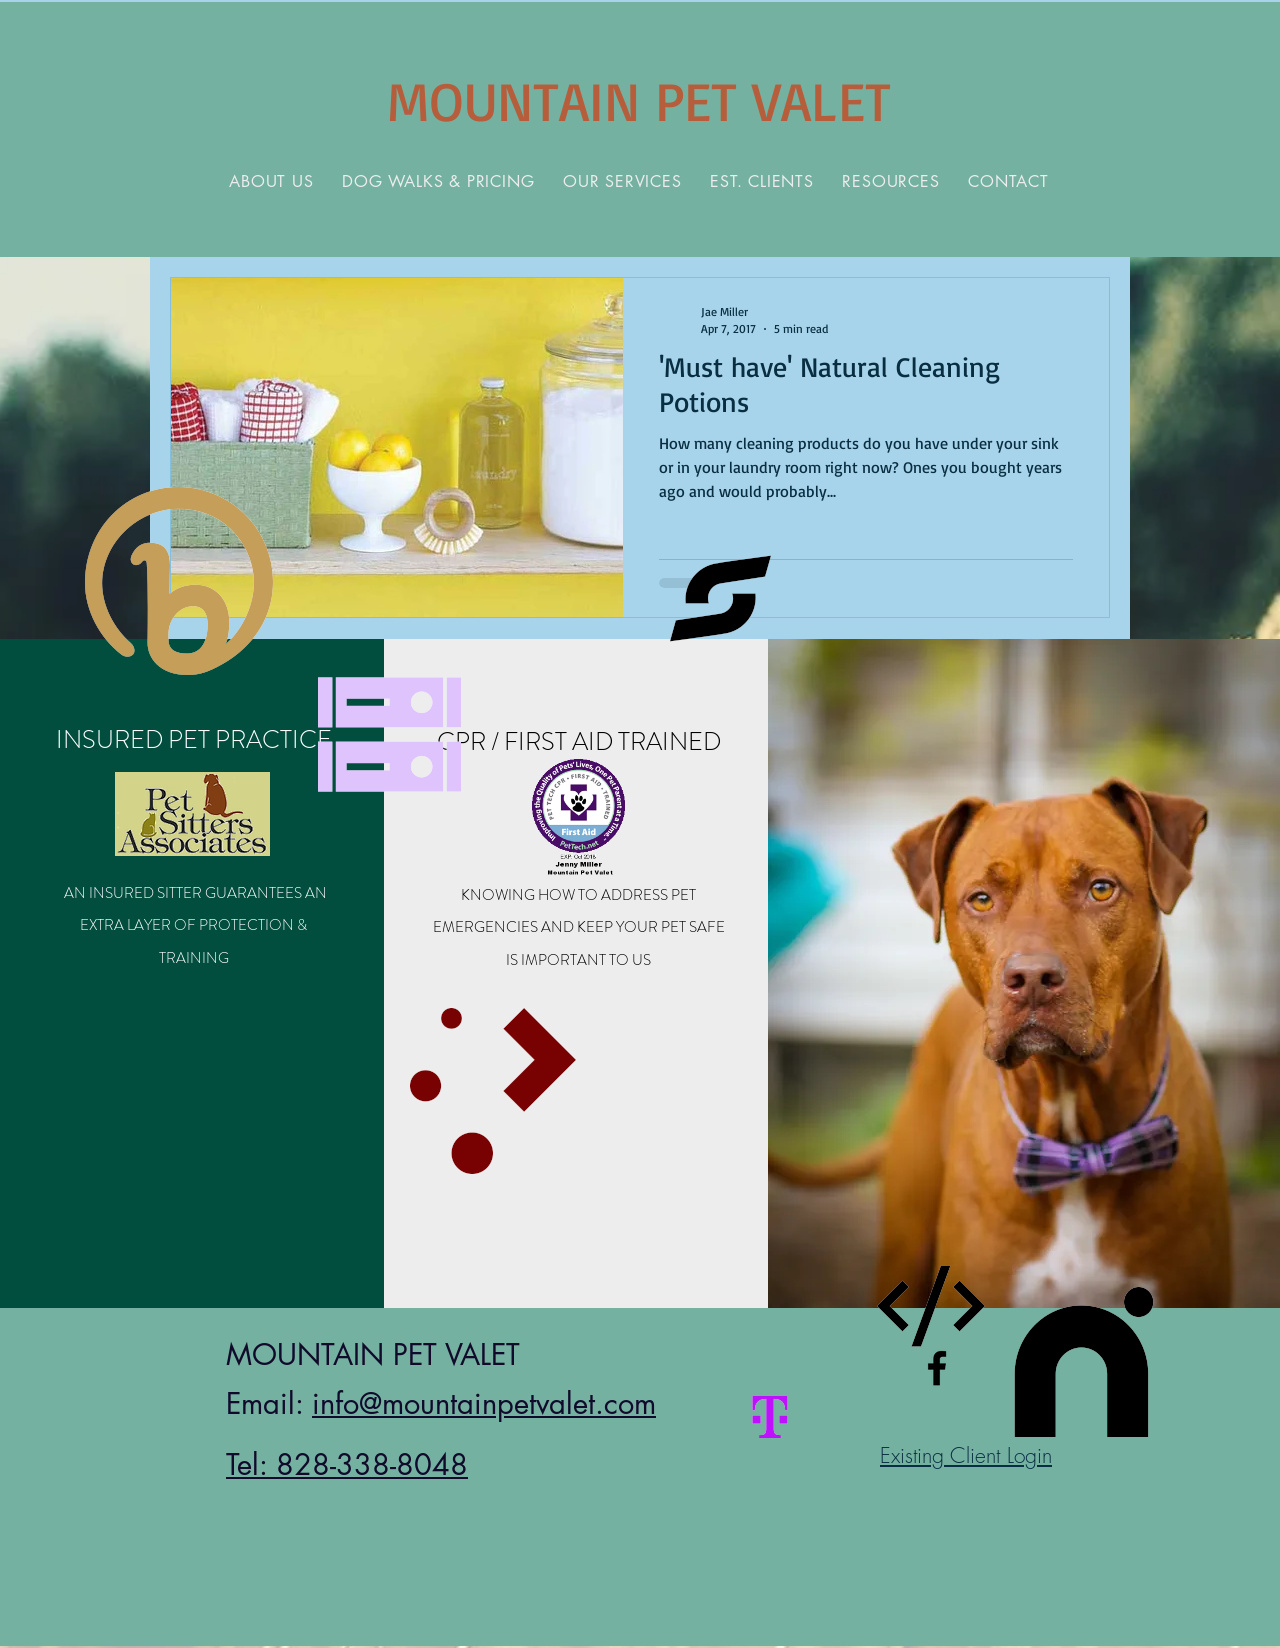 This screenshot has height=1648, width=1280. Describe the element at coordinates (389, 734) in the screenshot. I see `google cloud storage service logo` at that location.